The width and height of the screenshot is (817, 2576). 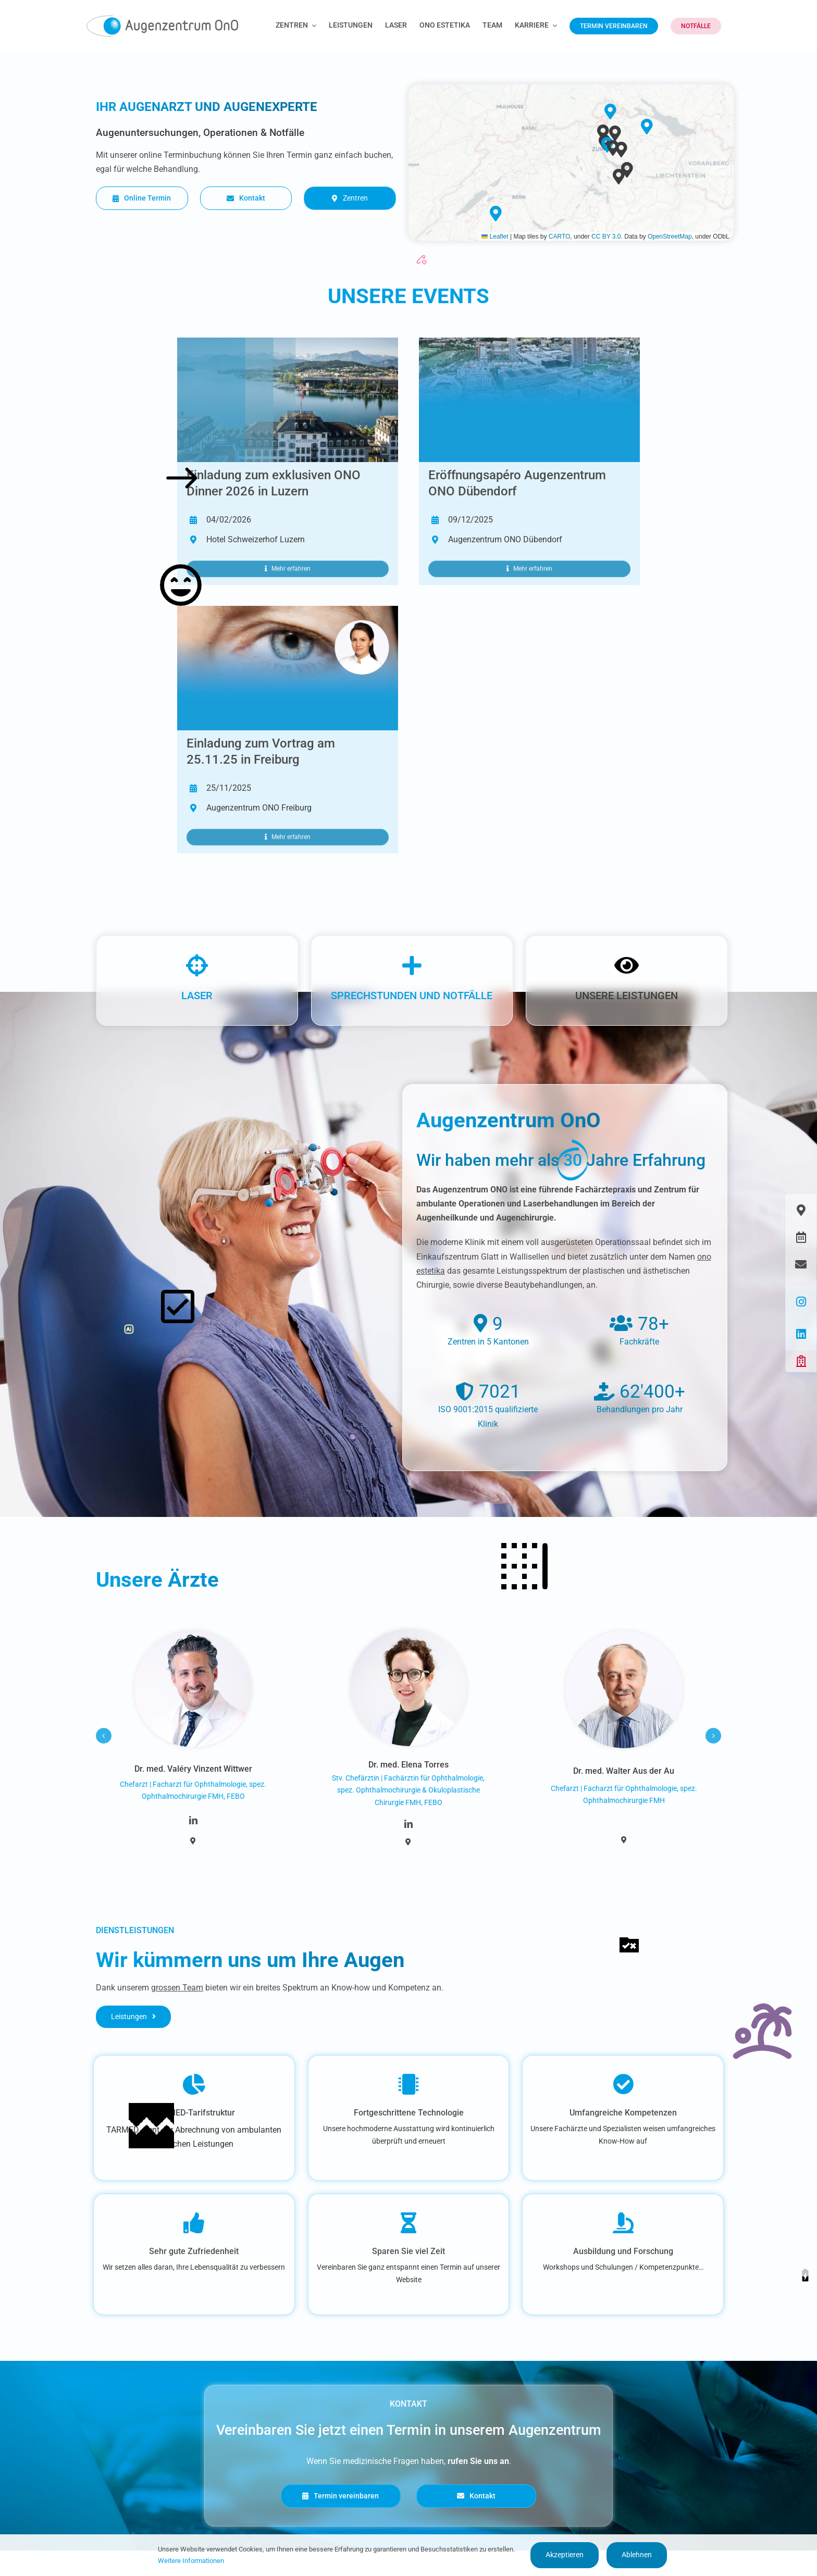 I want to click on folder with validation rules applied, so click(x=629, y=1945).